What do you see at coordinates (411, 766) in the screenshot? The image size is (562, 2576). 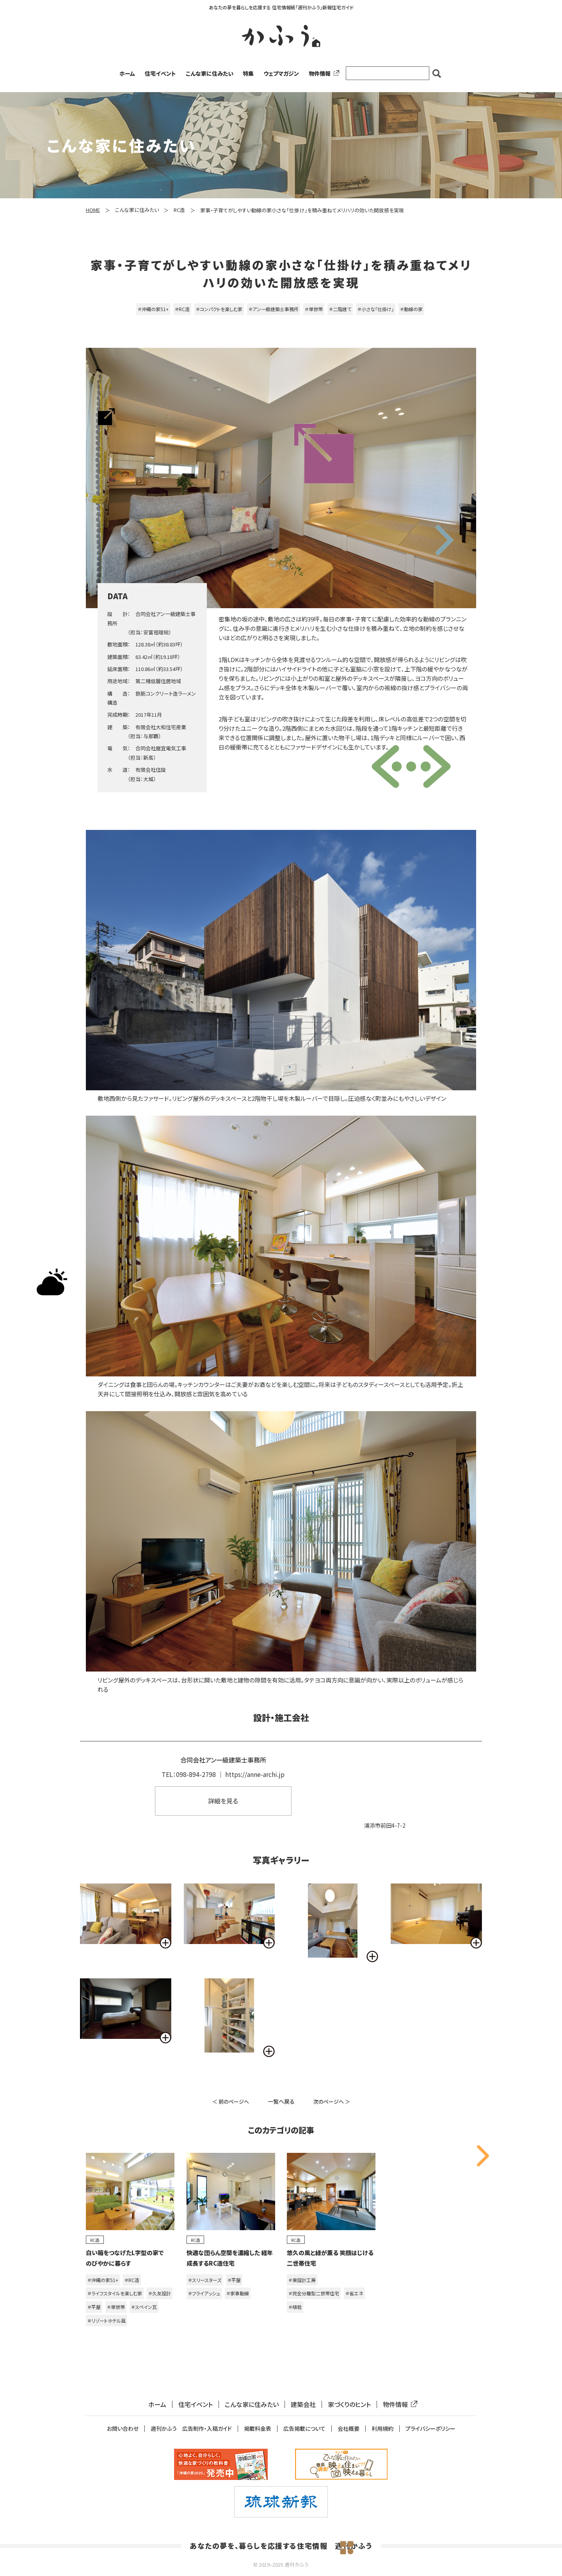 I see `code is currently processing or compiling` at bounding box center [411, 766].